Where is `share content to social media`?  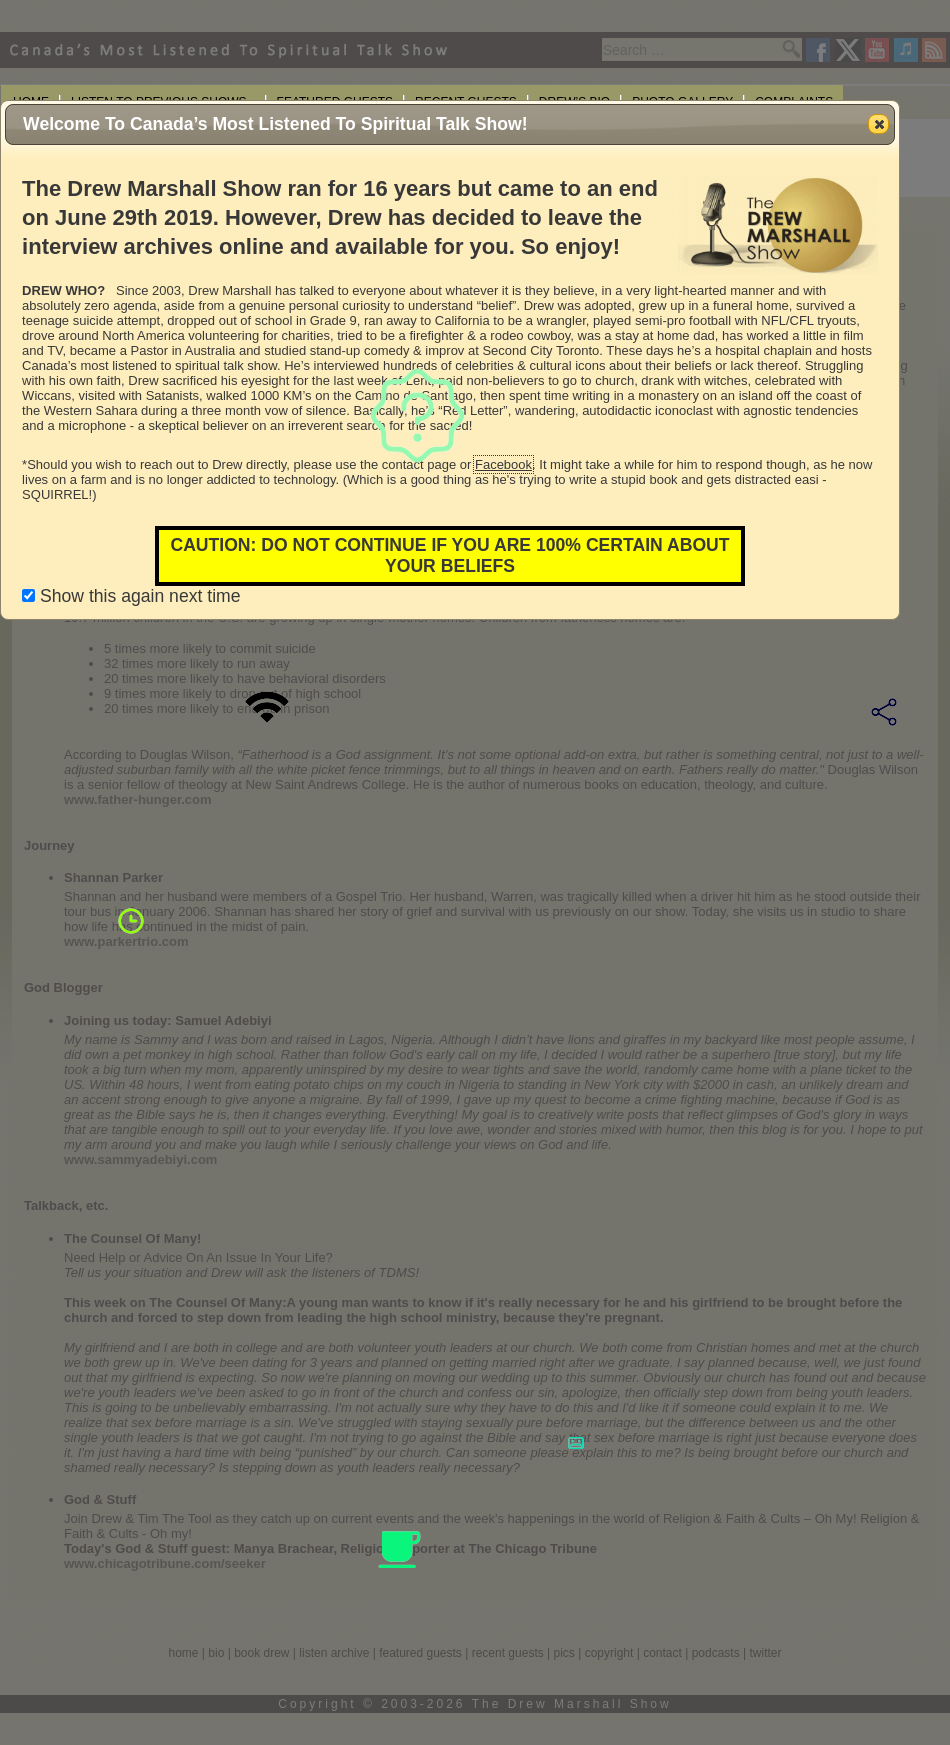 share content to social media is located at coordinates (884, 712).